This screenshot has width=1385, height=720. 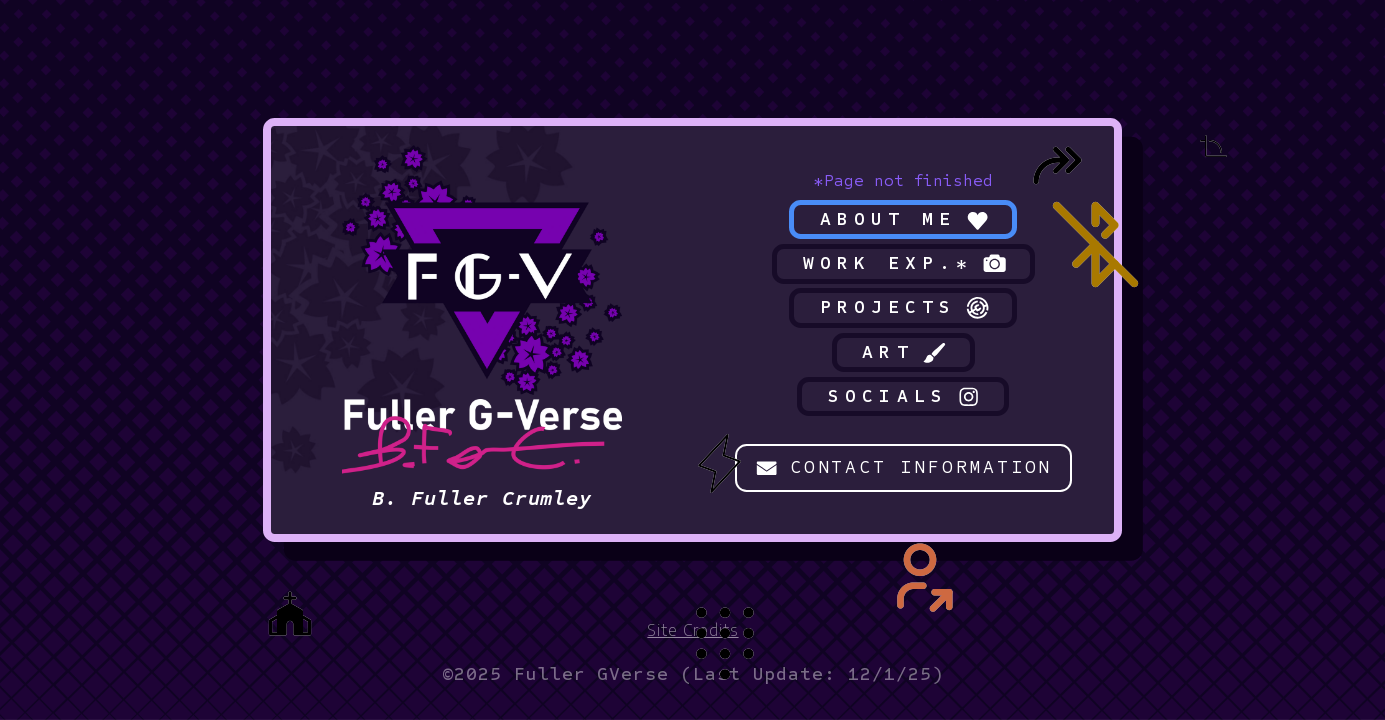 What do you see at coordinates (719, 463) in the screenshot?
I see `indicates fast or instant action` at bounding box center [719, 463].